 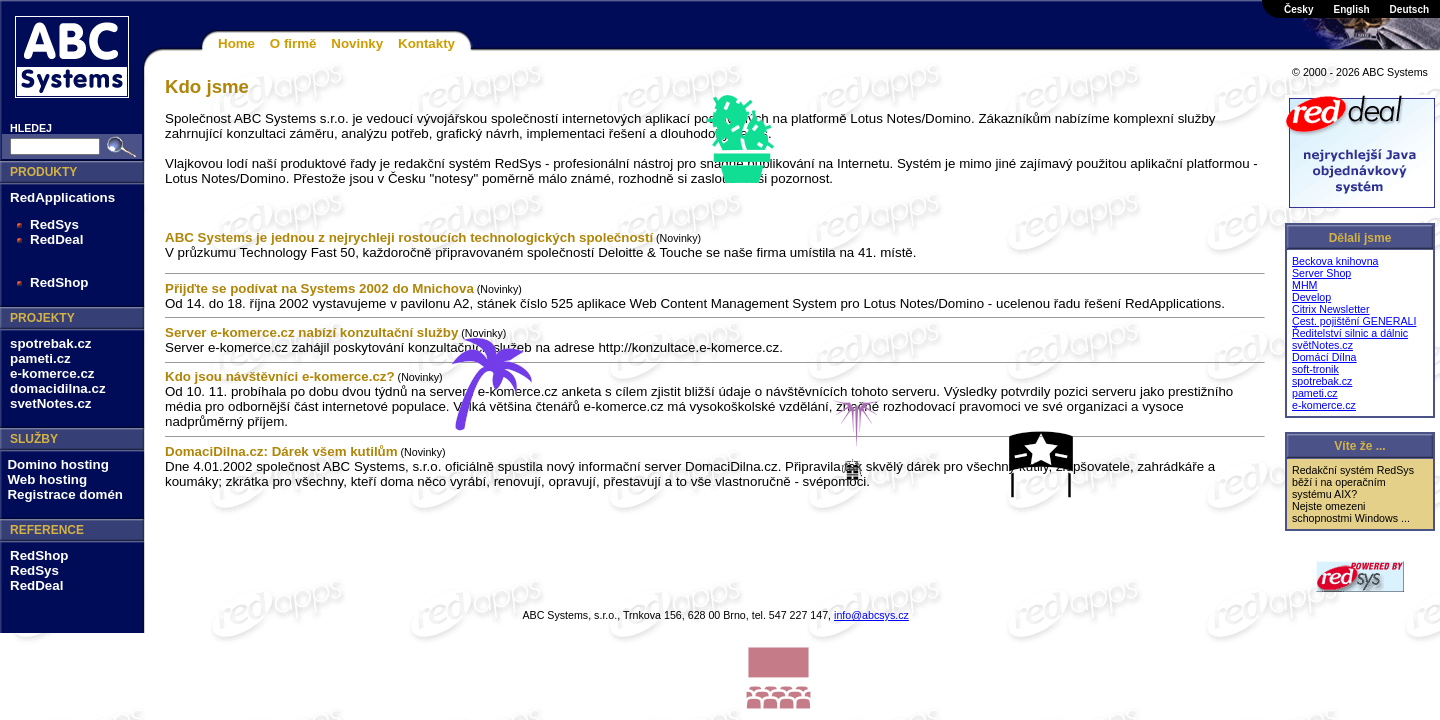 What do you see at coordinates (856, 423) in the screenshot?
I see `select evil or dark faction in character creation` at bounding box center [856, 423].